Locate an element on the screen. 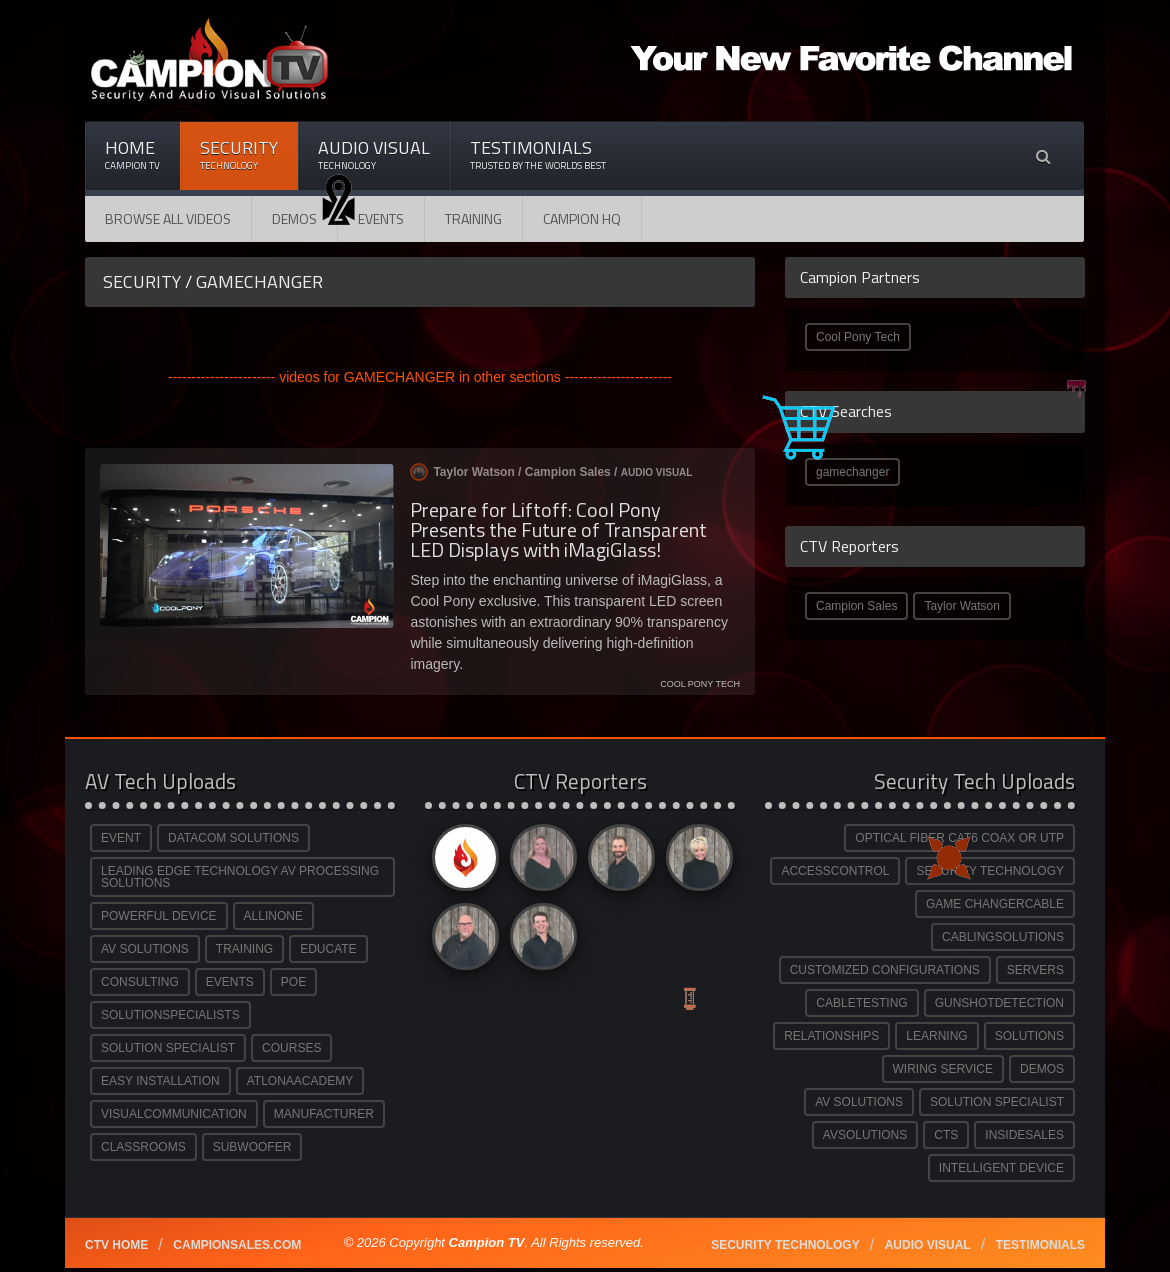 This screenshot has height=1272, width=1170. indicates player has reached level four is located at coordinates (949, 858).